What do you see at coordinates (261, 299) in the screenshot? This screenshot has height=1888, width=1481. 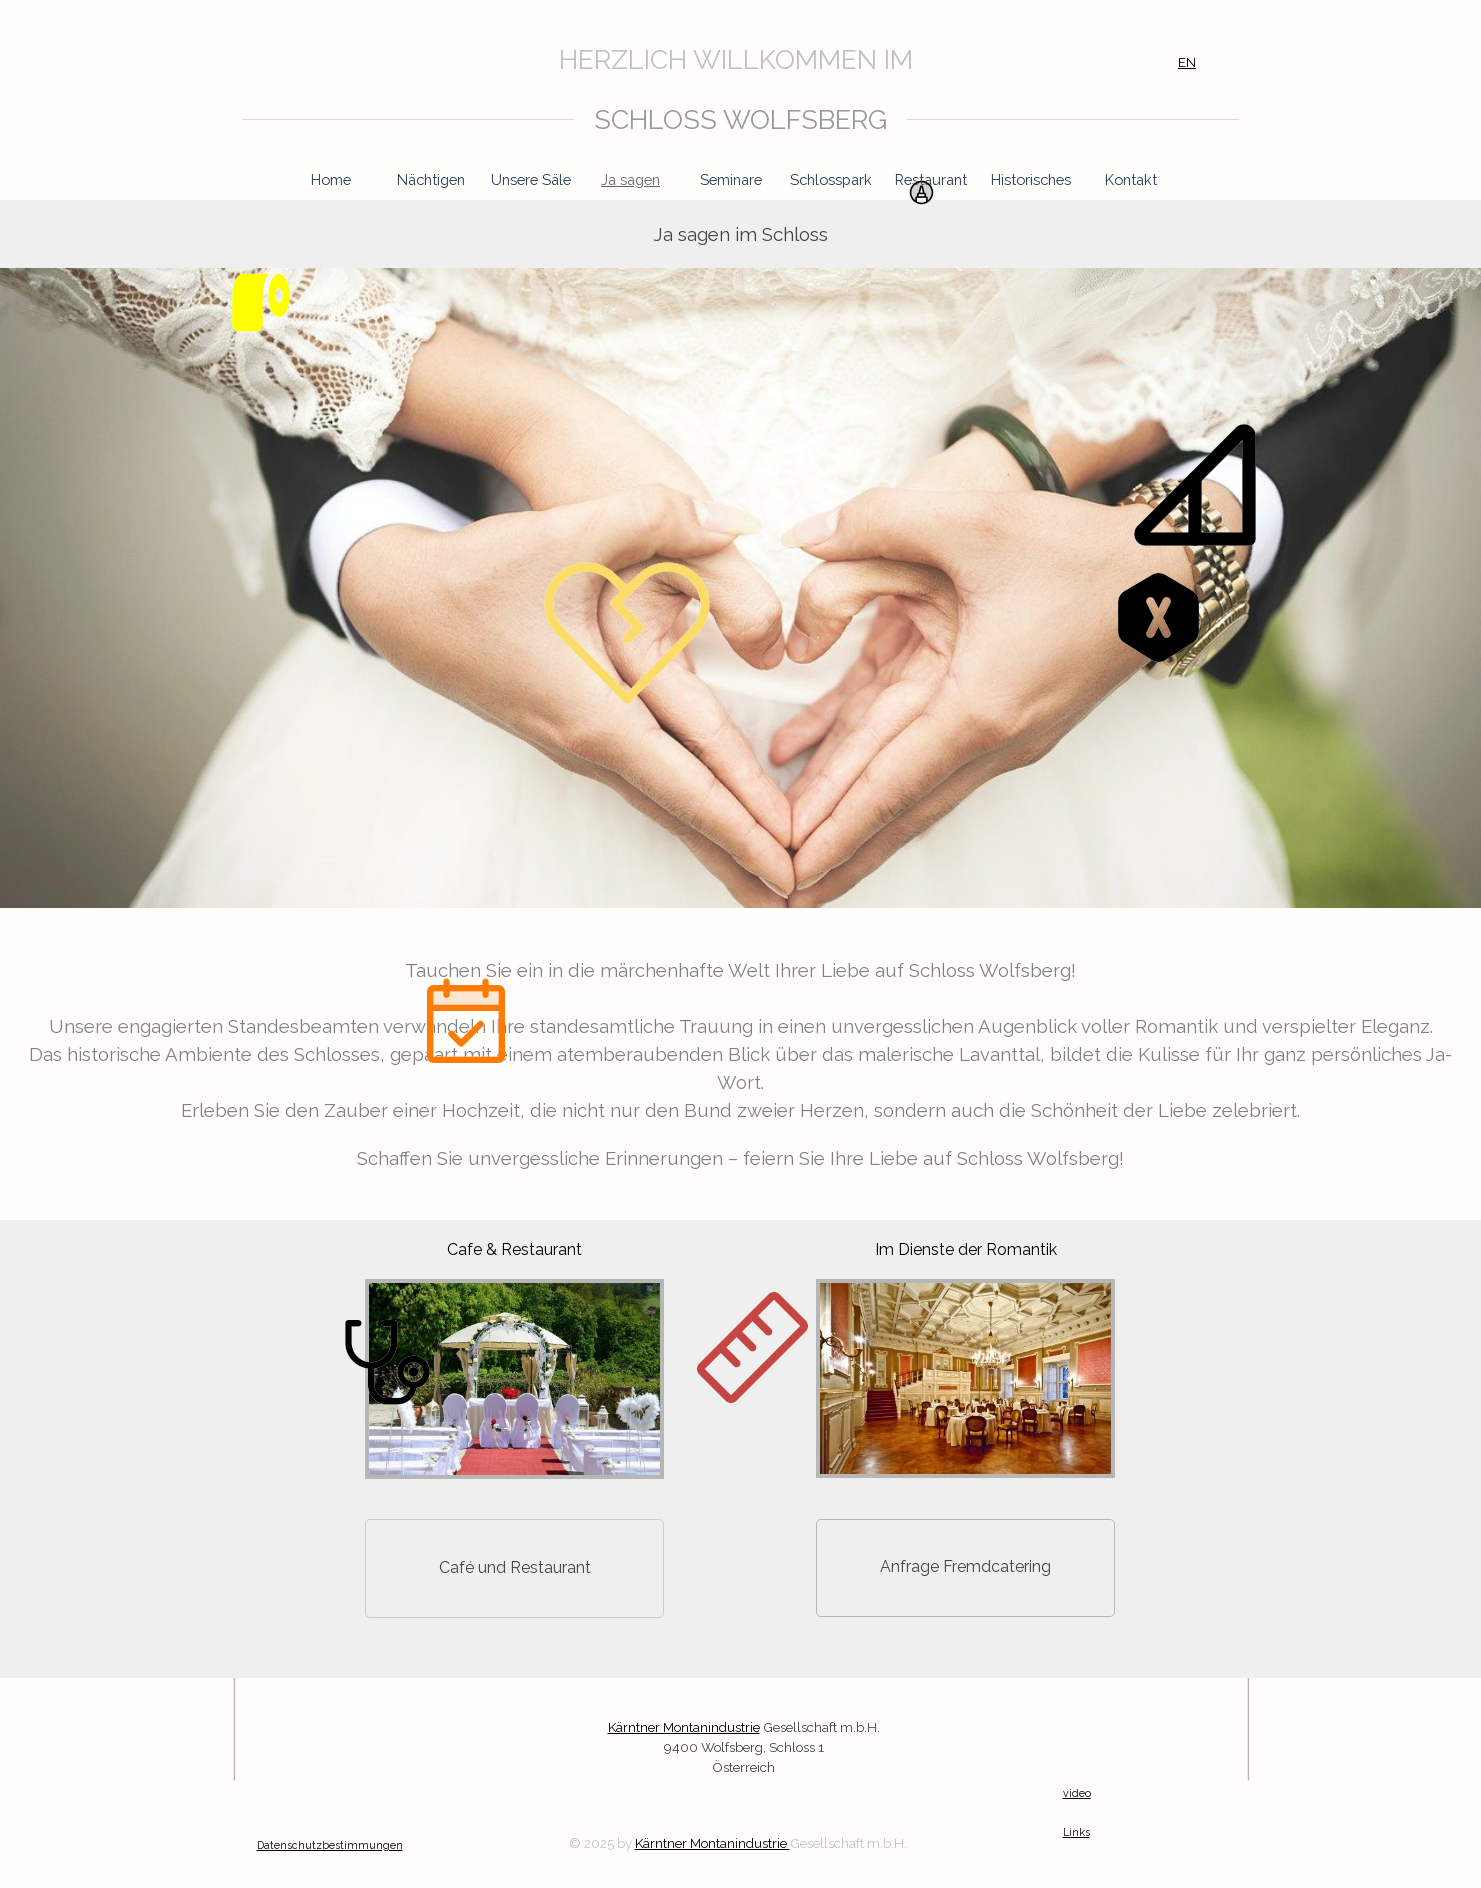 I see `indicates restroom or bathroom location` at bounding box center [261, 299].